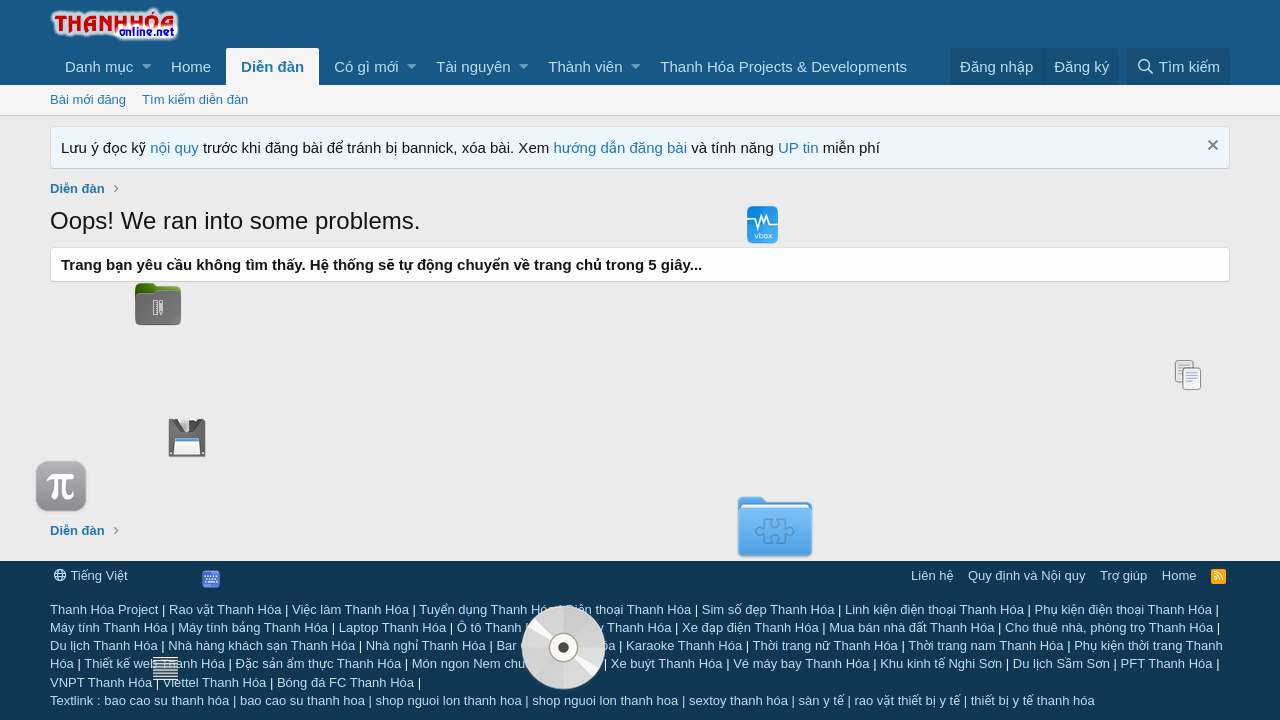 The width and height of the screenshot is (1280, 720). What do you see at coordinates (165, 667) in the screenshot?
I see `justify text to fill the full width` at bounding box center [165, 667].